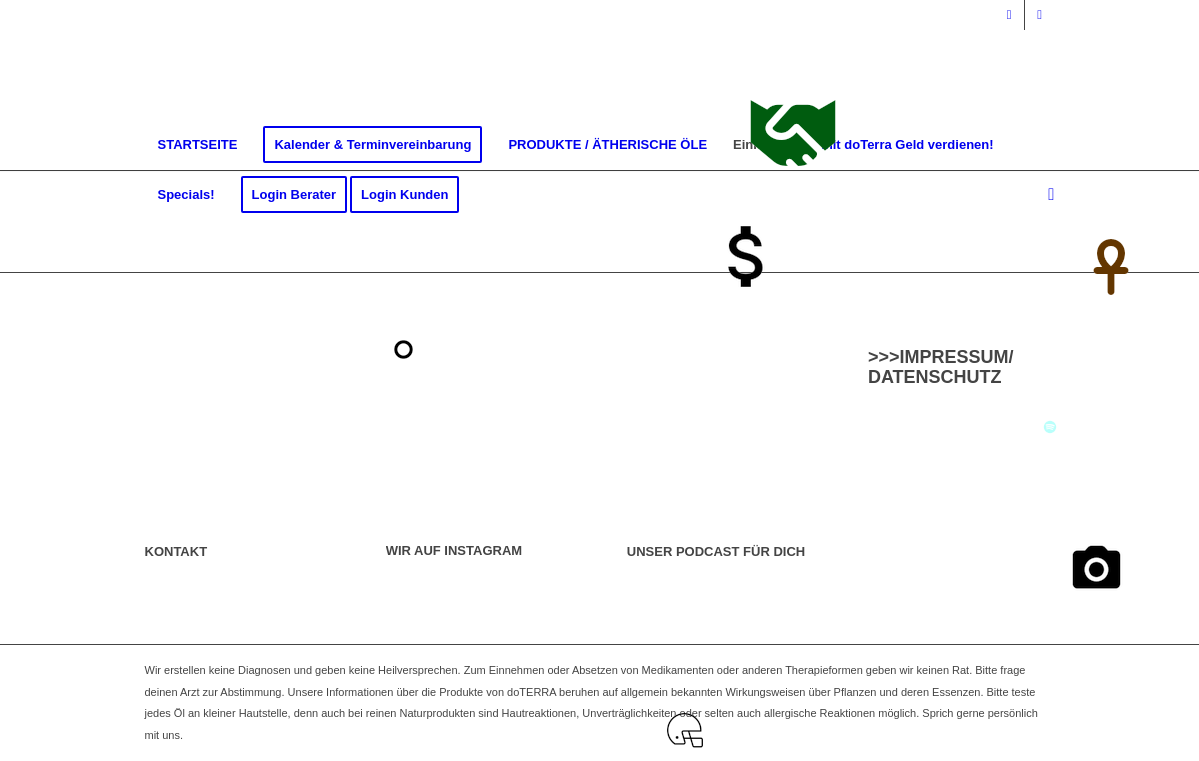 This screenshot has width=1199, height=761. I want to click on view pricing or payment details, so click(747, 256).